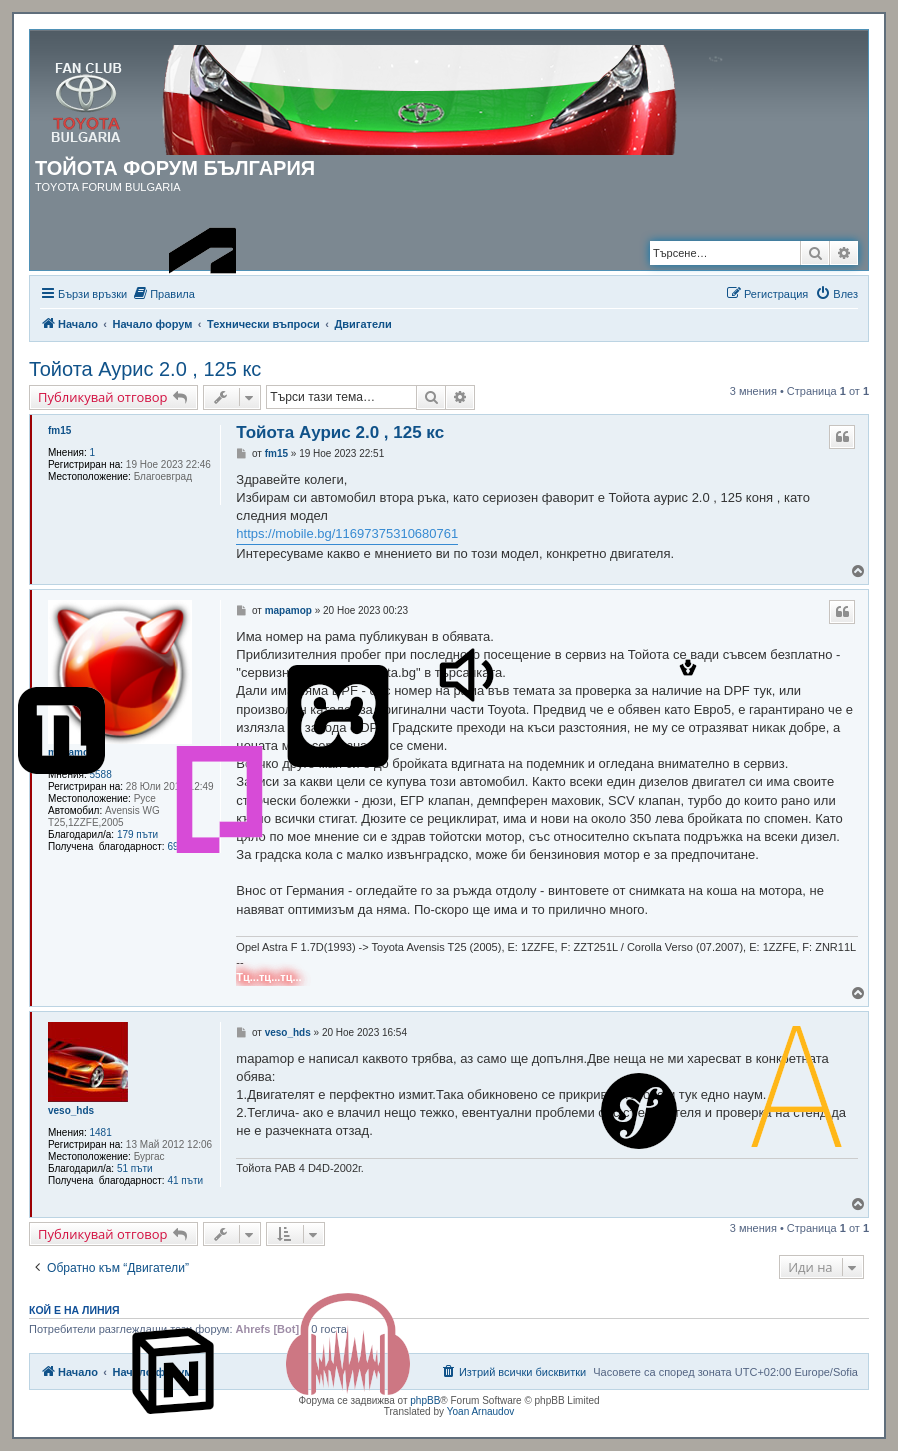  I want to click on autodesk logo, so click(202, 250).